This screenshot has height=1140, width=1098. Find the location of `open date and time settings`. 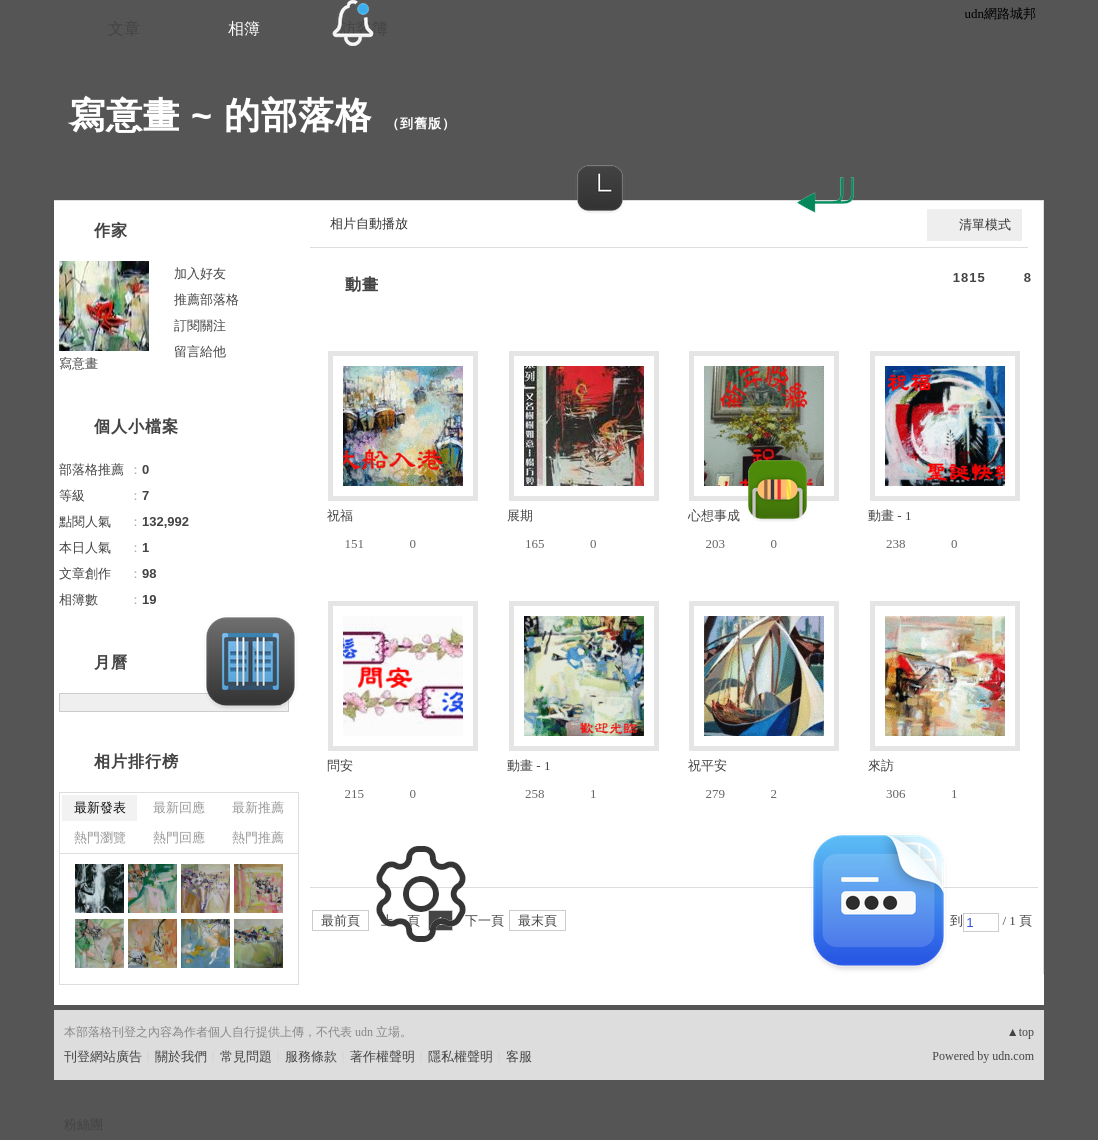

open date and time settings is located at coordinates (600, 189).